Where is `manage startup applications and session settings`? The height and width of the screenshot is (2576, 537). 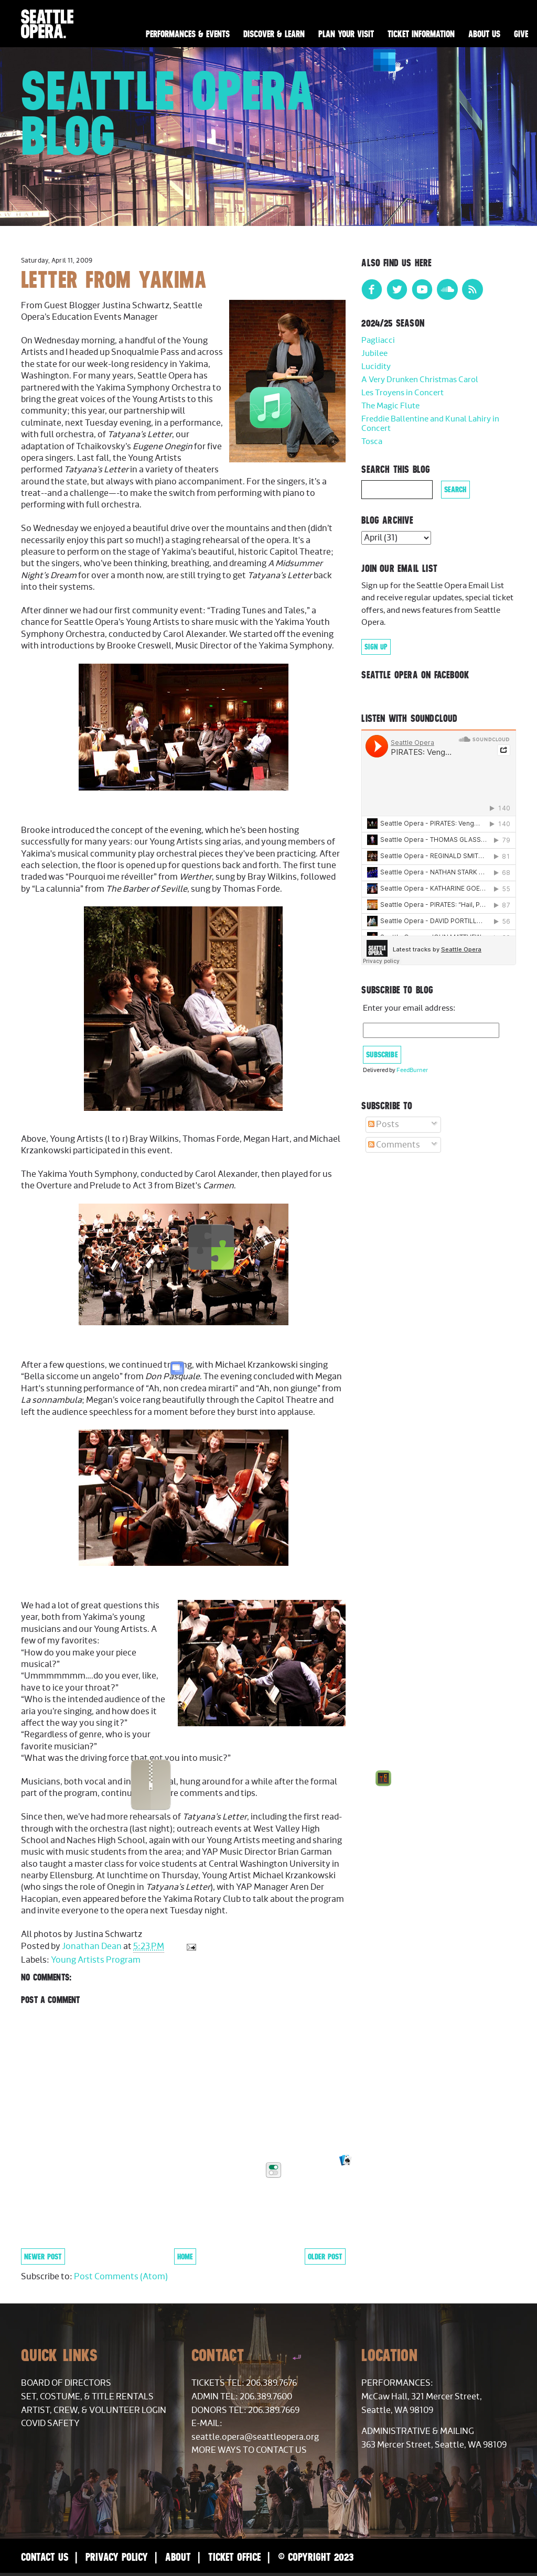
manage startup applications and session settings is located at coordinates (177, 1368).